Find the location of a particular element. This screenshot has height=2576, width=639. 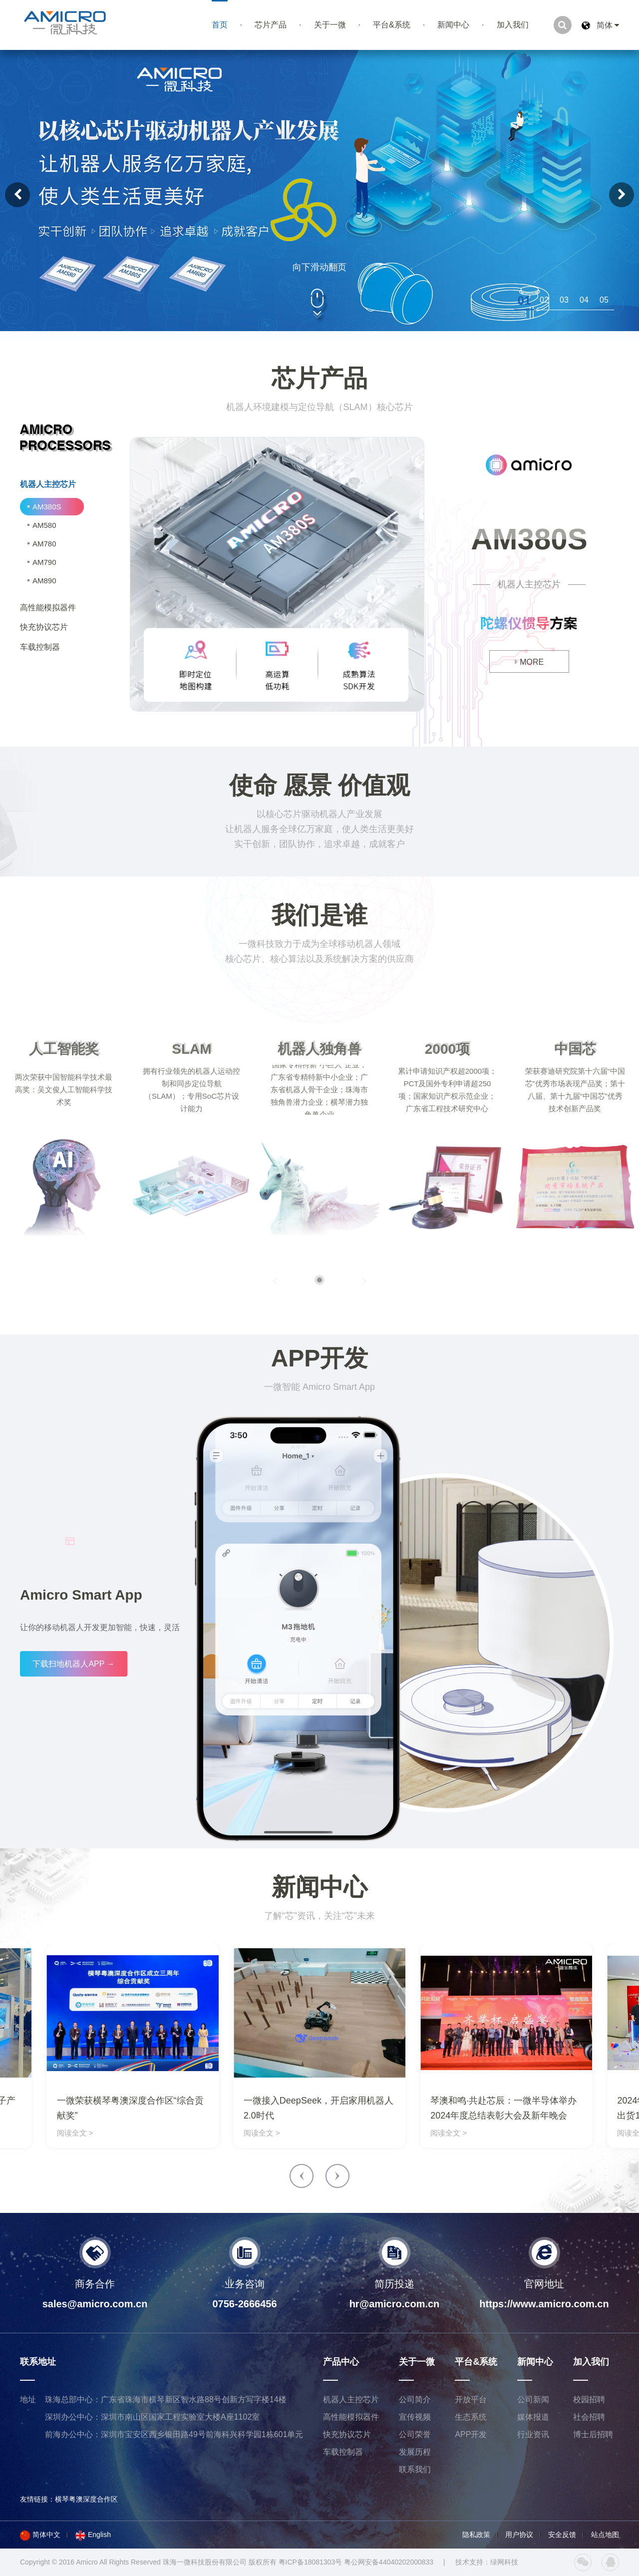

adjust fan or ventilation settings is located at coordinates (303, 213).